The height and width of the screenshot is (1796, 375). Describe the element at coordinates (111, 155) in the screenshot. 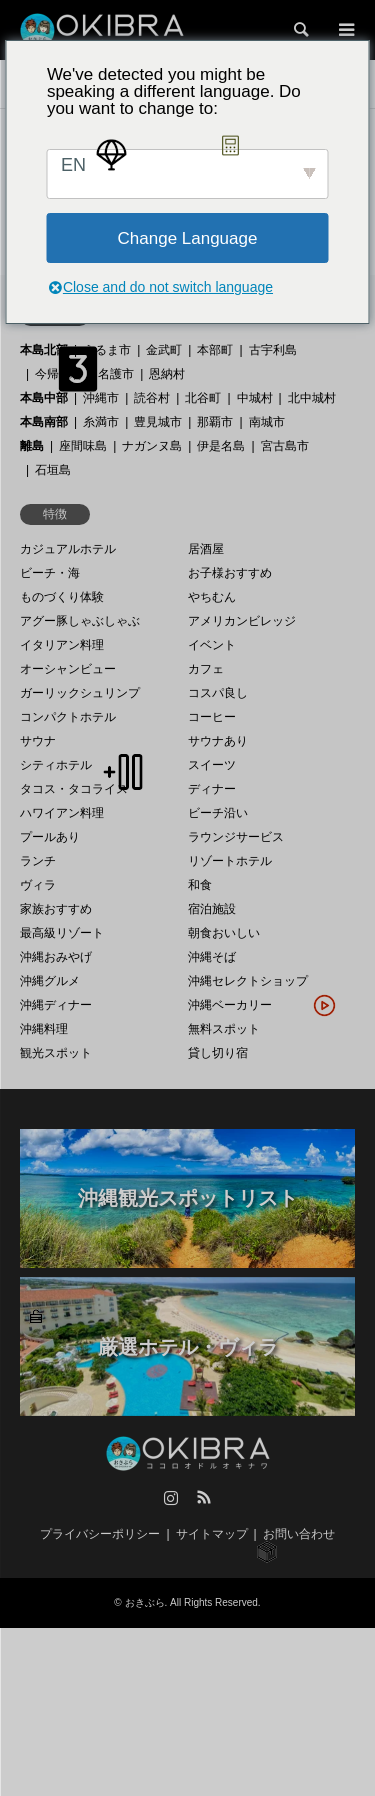

I see `access emergency or backup options` at that location.